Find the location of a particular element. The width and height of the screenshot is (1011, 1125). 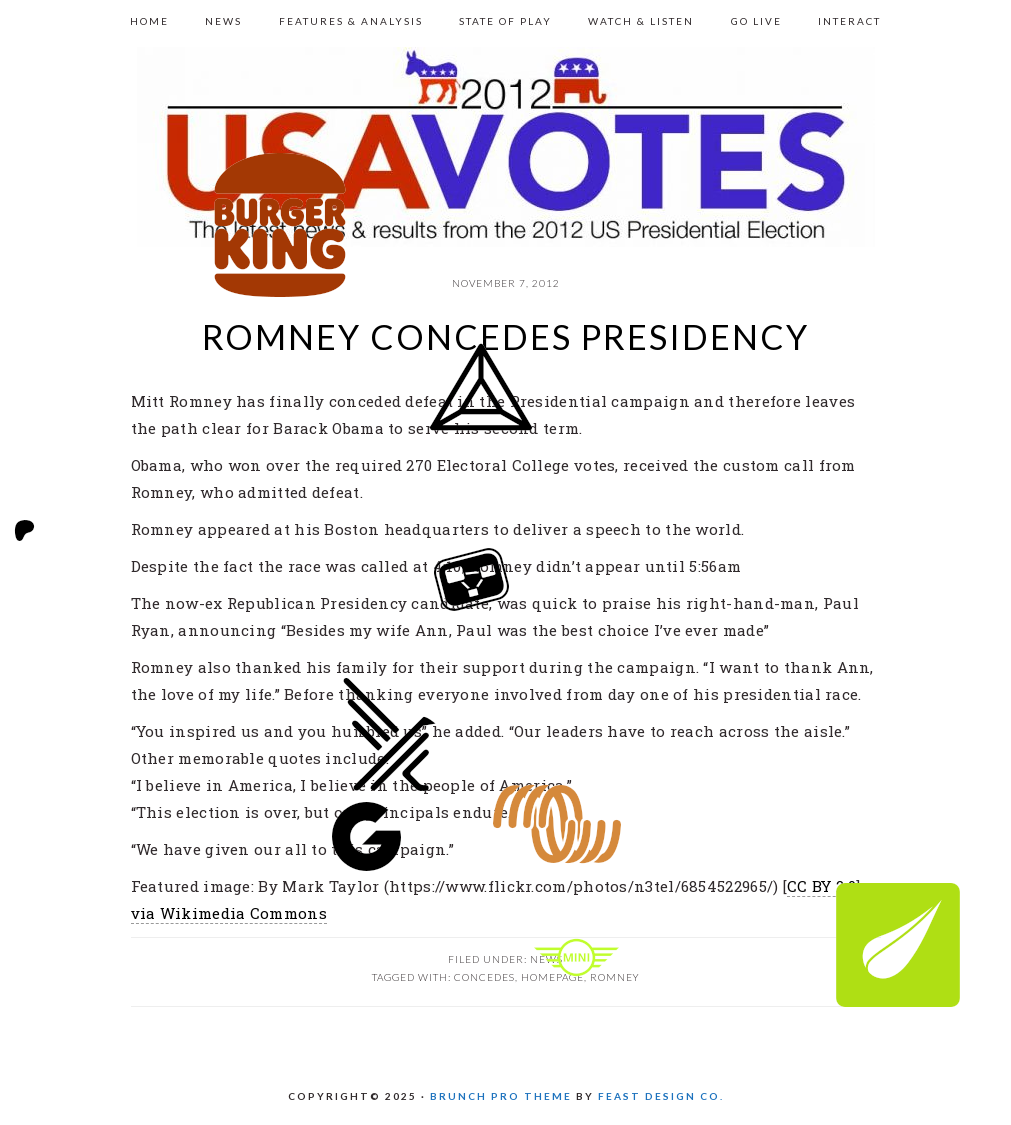

freedesktop.org project logo is located at coordinates (471, 579).